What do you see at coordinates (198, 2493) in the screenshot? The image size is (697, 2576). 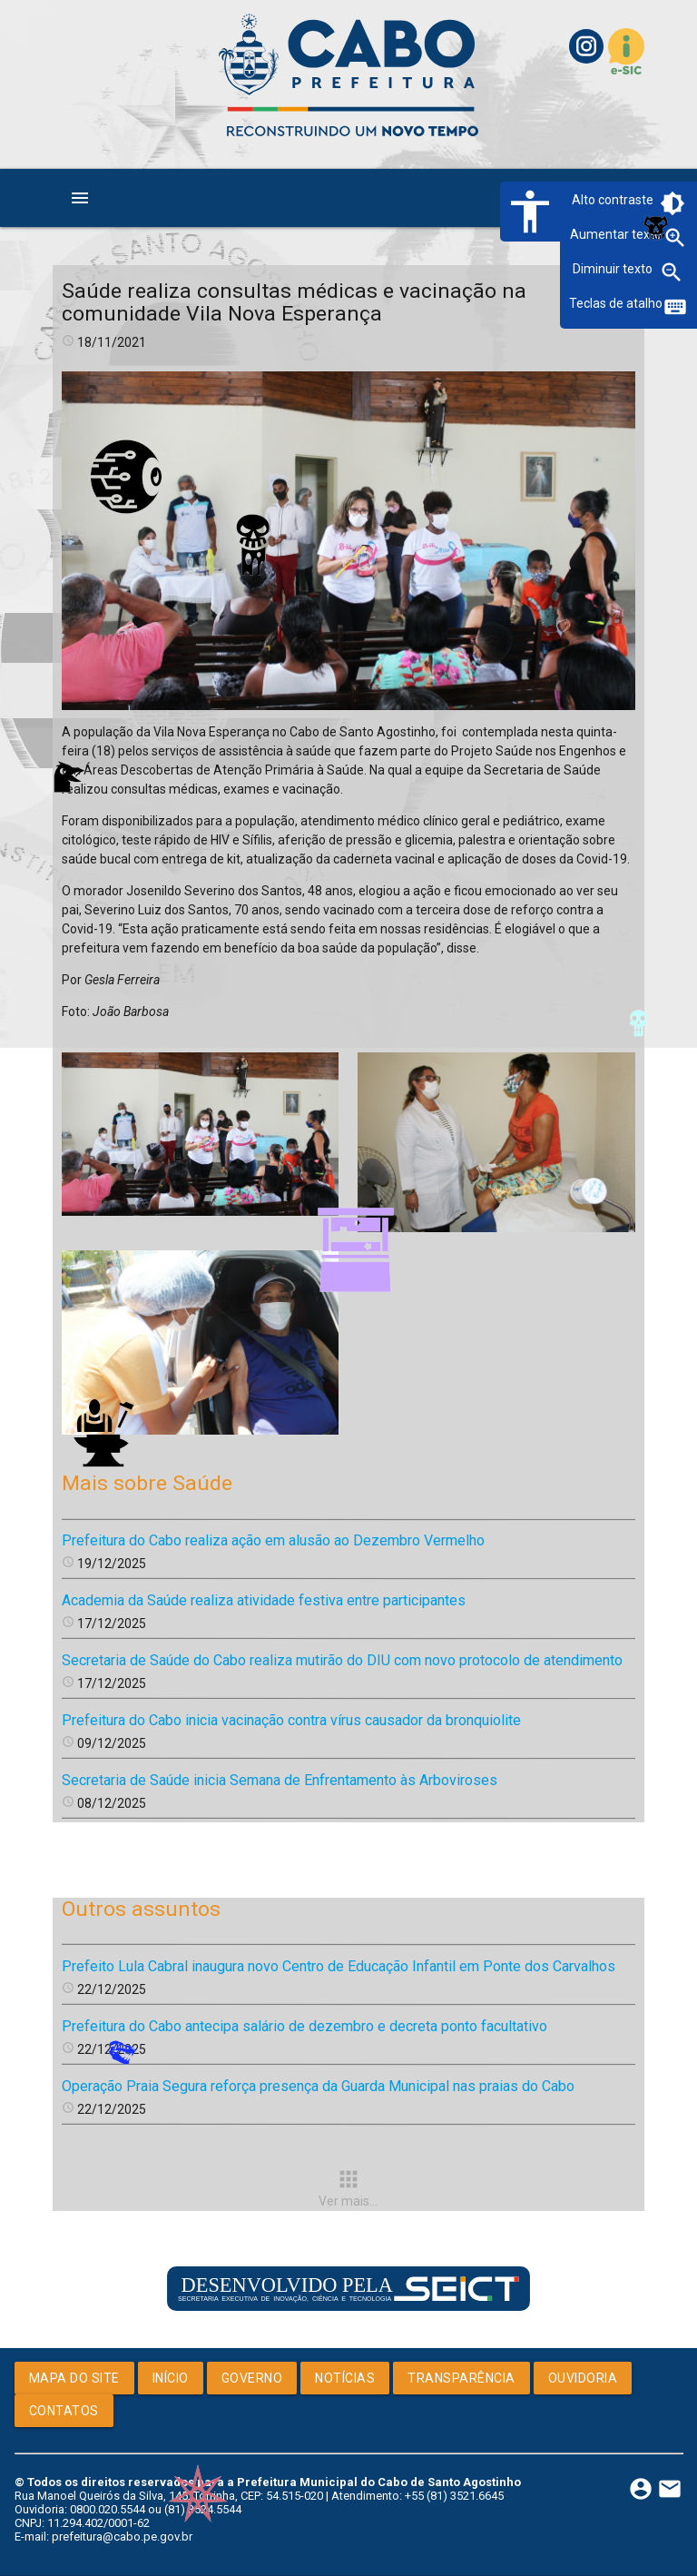 I see `a seven-pointed star symbol for mystical or magical elements` at bounding box center [198, 2493].